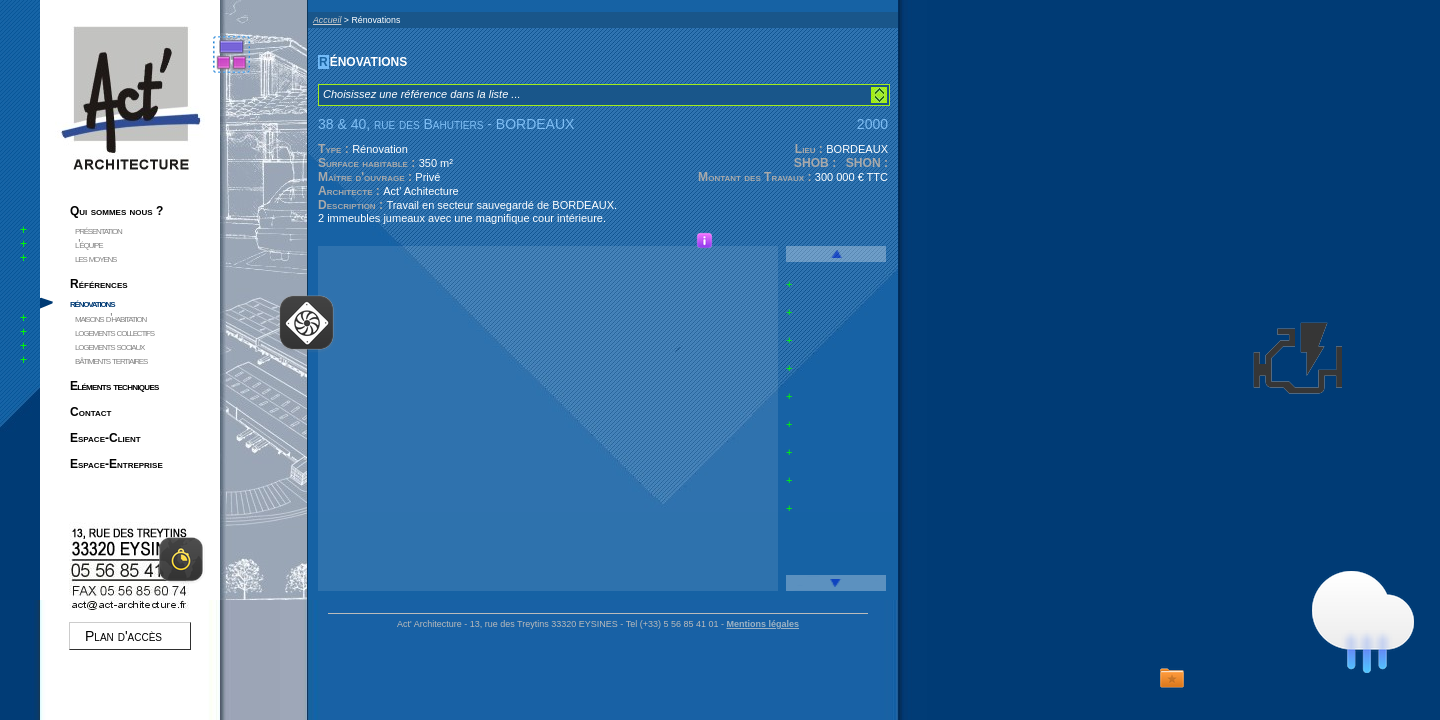  What do you see at coordinates (1172, 678) in the screenshot?
I see `open your bookmarked files folder` at bounding box center [1172, 678].